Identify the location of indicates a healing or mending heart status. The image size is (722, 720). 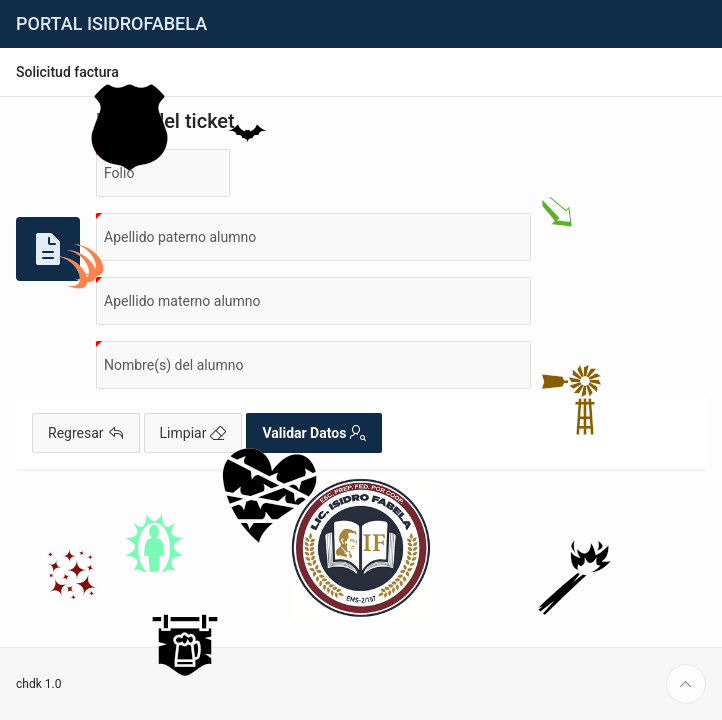
(269, 495).